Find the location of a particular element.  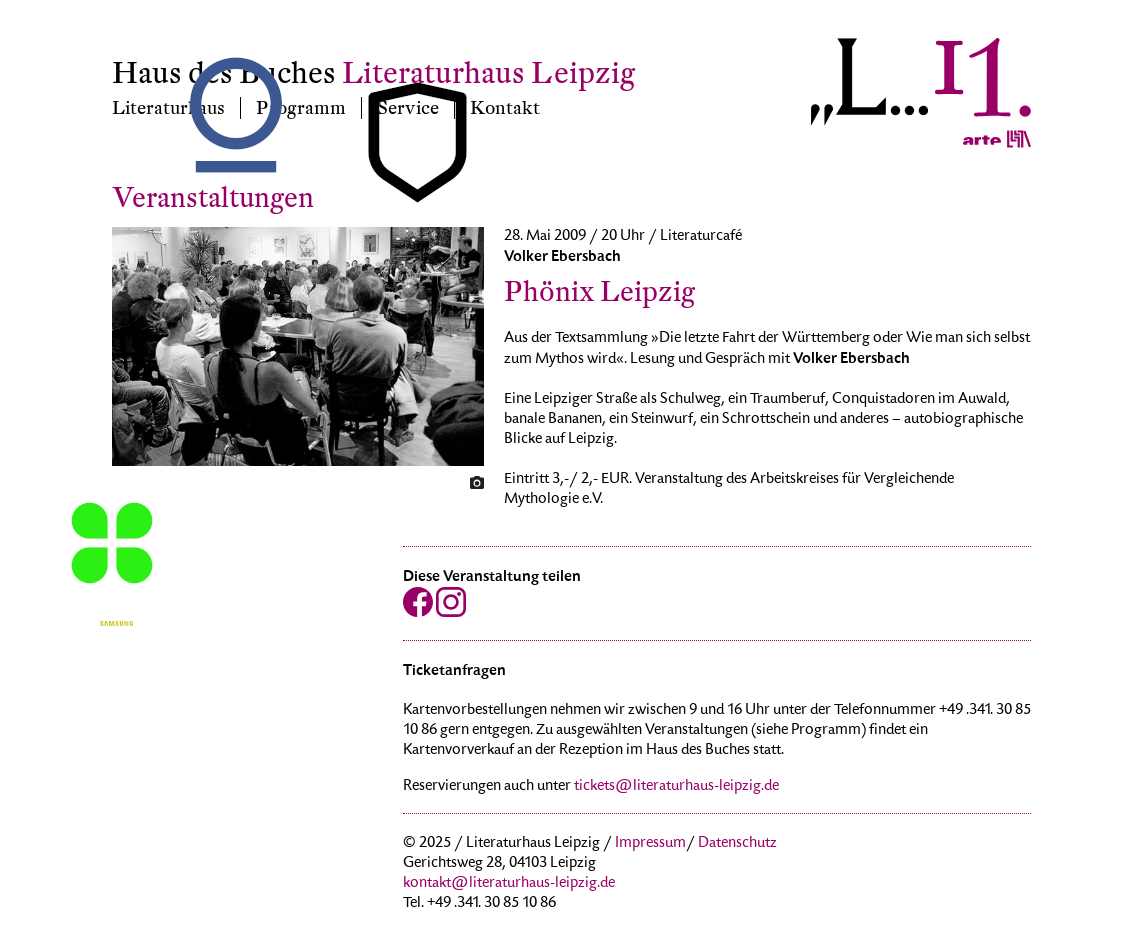

open the app drawer or launcher is located at coordinates (112, 543).